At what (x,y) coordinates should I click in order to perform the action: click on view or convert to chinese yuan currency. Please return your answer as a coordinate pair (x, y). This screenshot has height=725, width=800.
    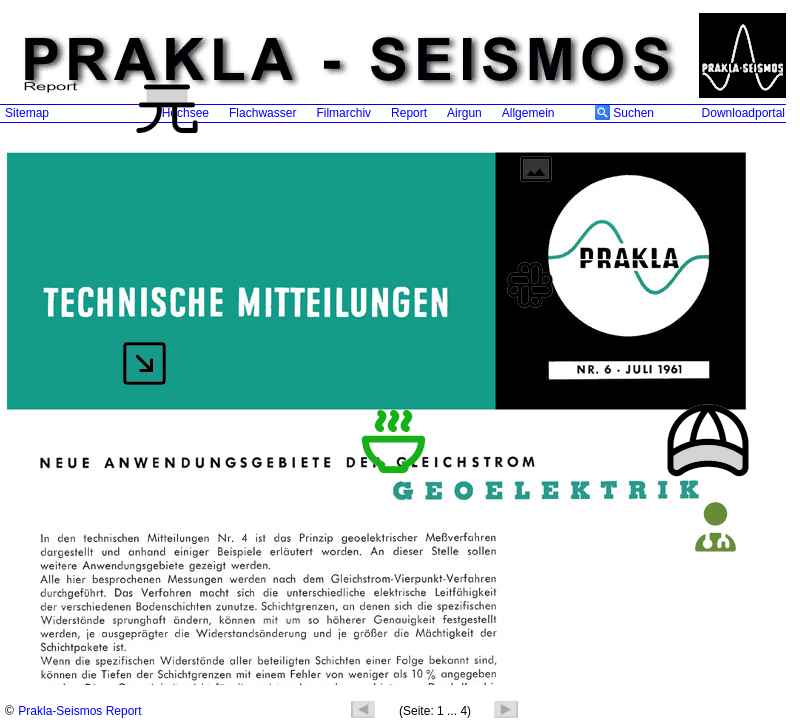
    Looking at the image, I should click on (167, 110).